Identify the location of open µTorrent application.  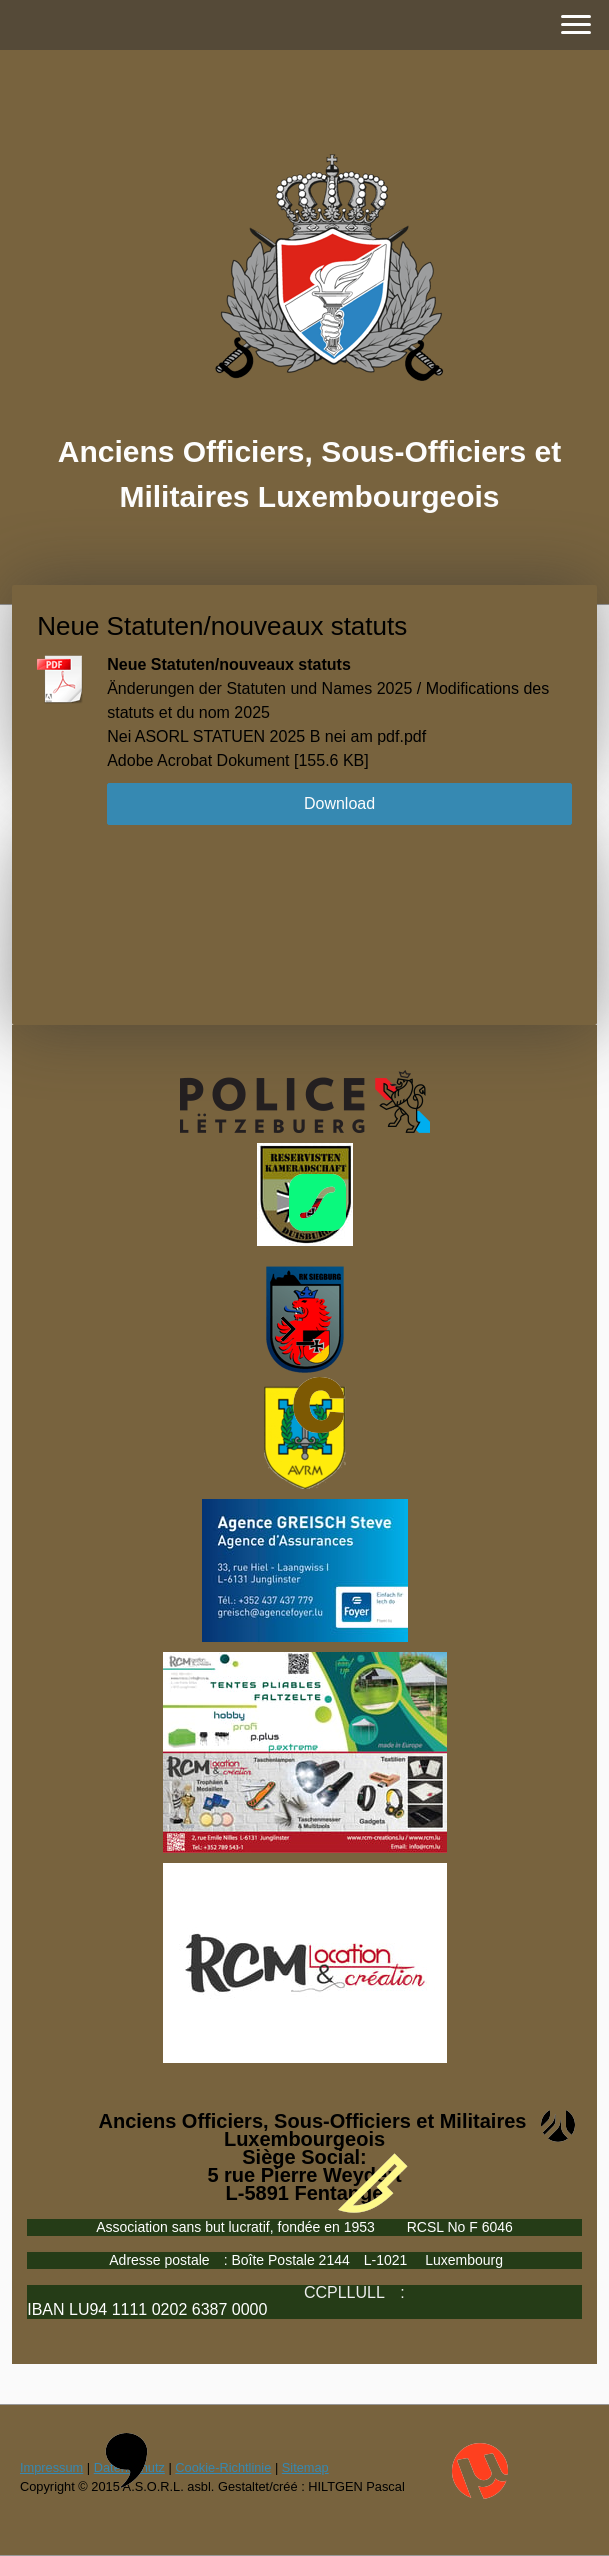
(480, 2471).